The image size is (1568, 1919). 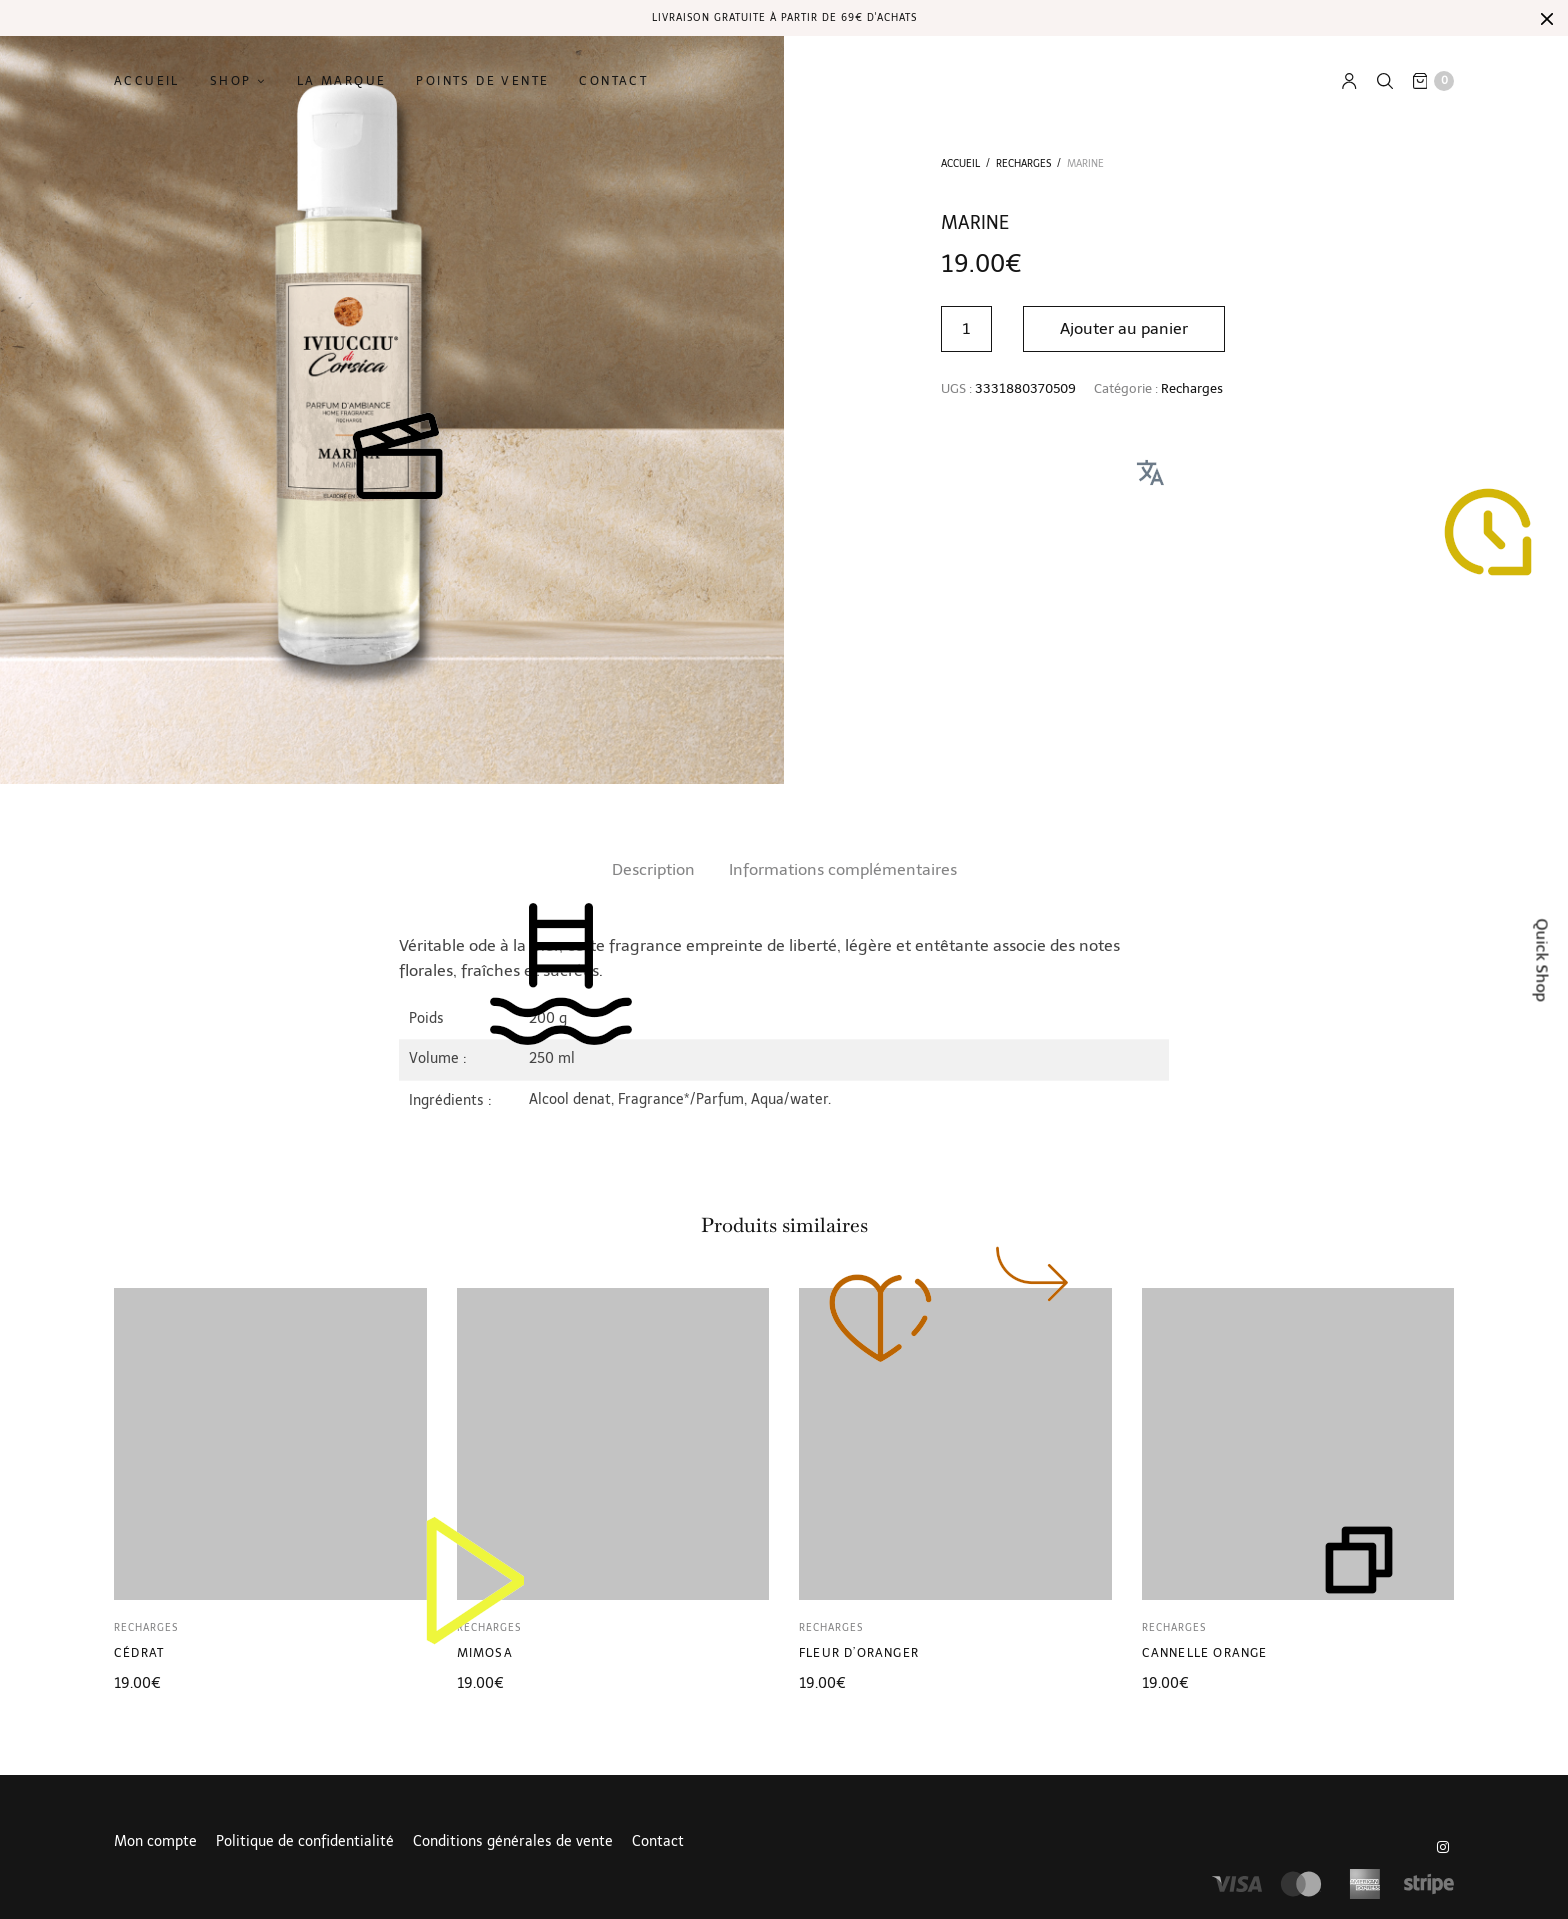 I want to click on start or resume playback, so click(x=476, y=1576).